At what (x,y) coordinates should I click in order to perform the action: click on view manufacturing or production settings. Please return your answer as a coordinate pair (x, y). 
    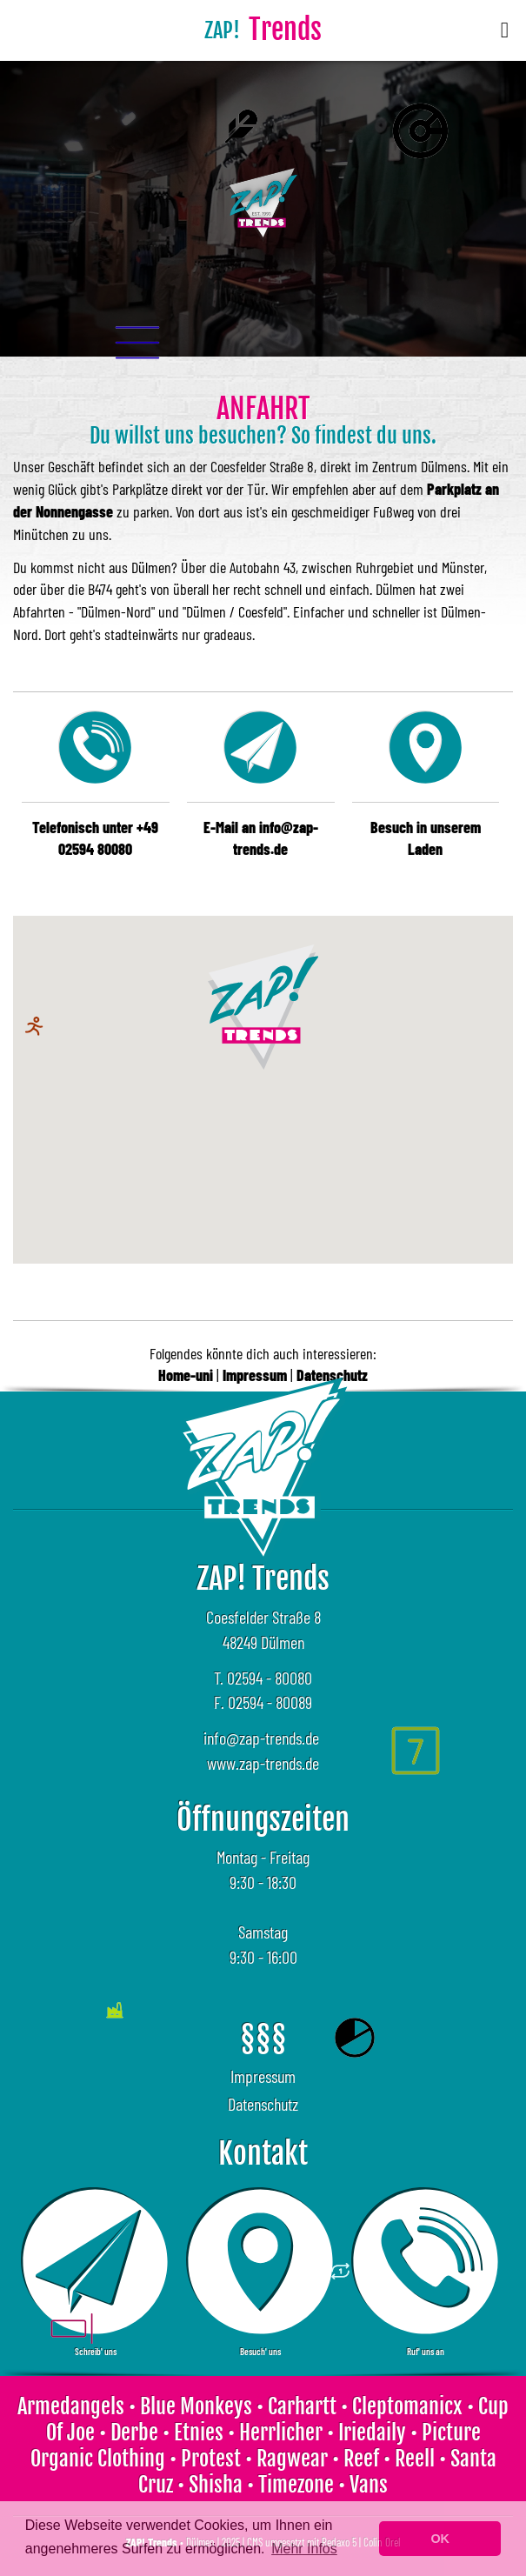
    Looking at the image, I should click on (115, 2011).